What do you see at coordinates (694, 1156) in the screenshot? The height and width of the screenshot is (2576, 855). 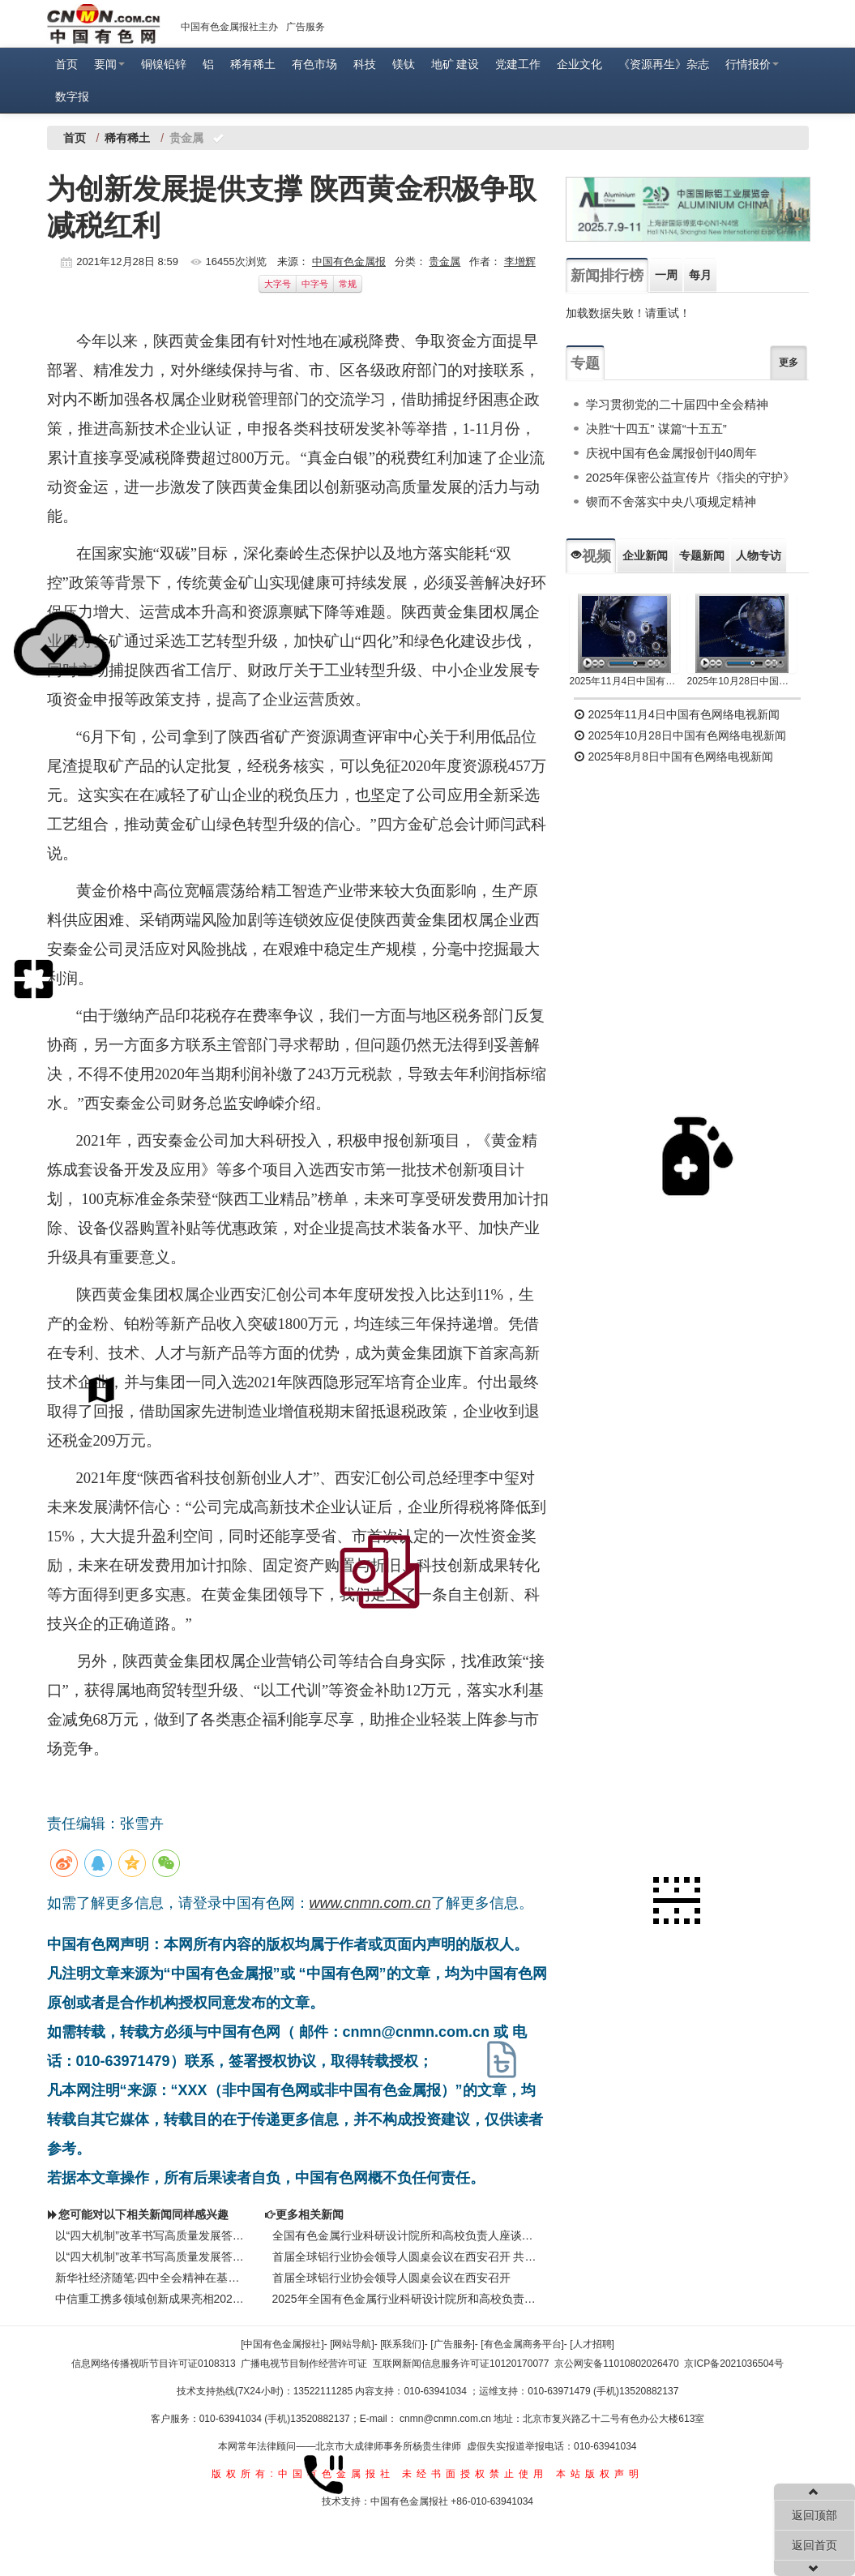 I see `access hand sanitizer station information` at bounding box center [694, 1156].